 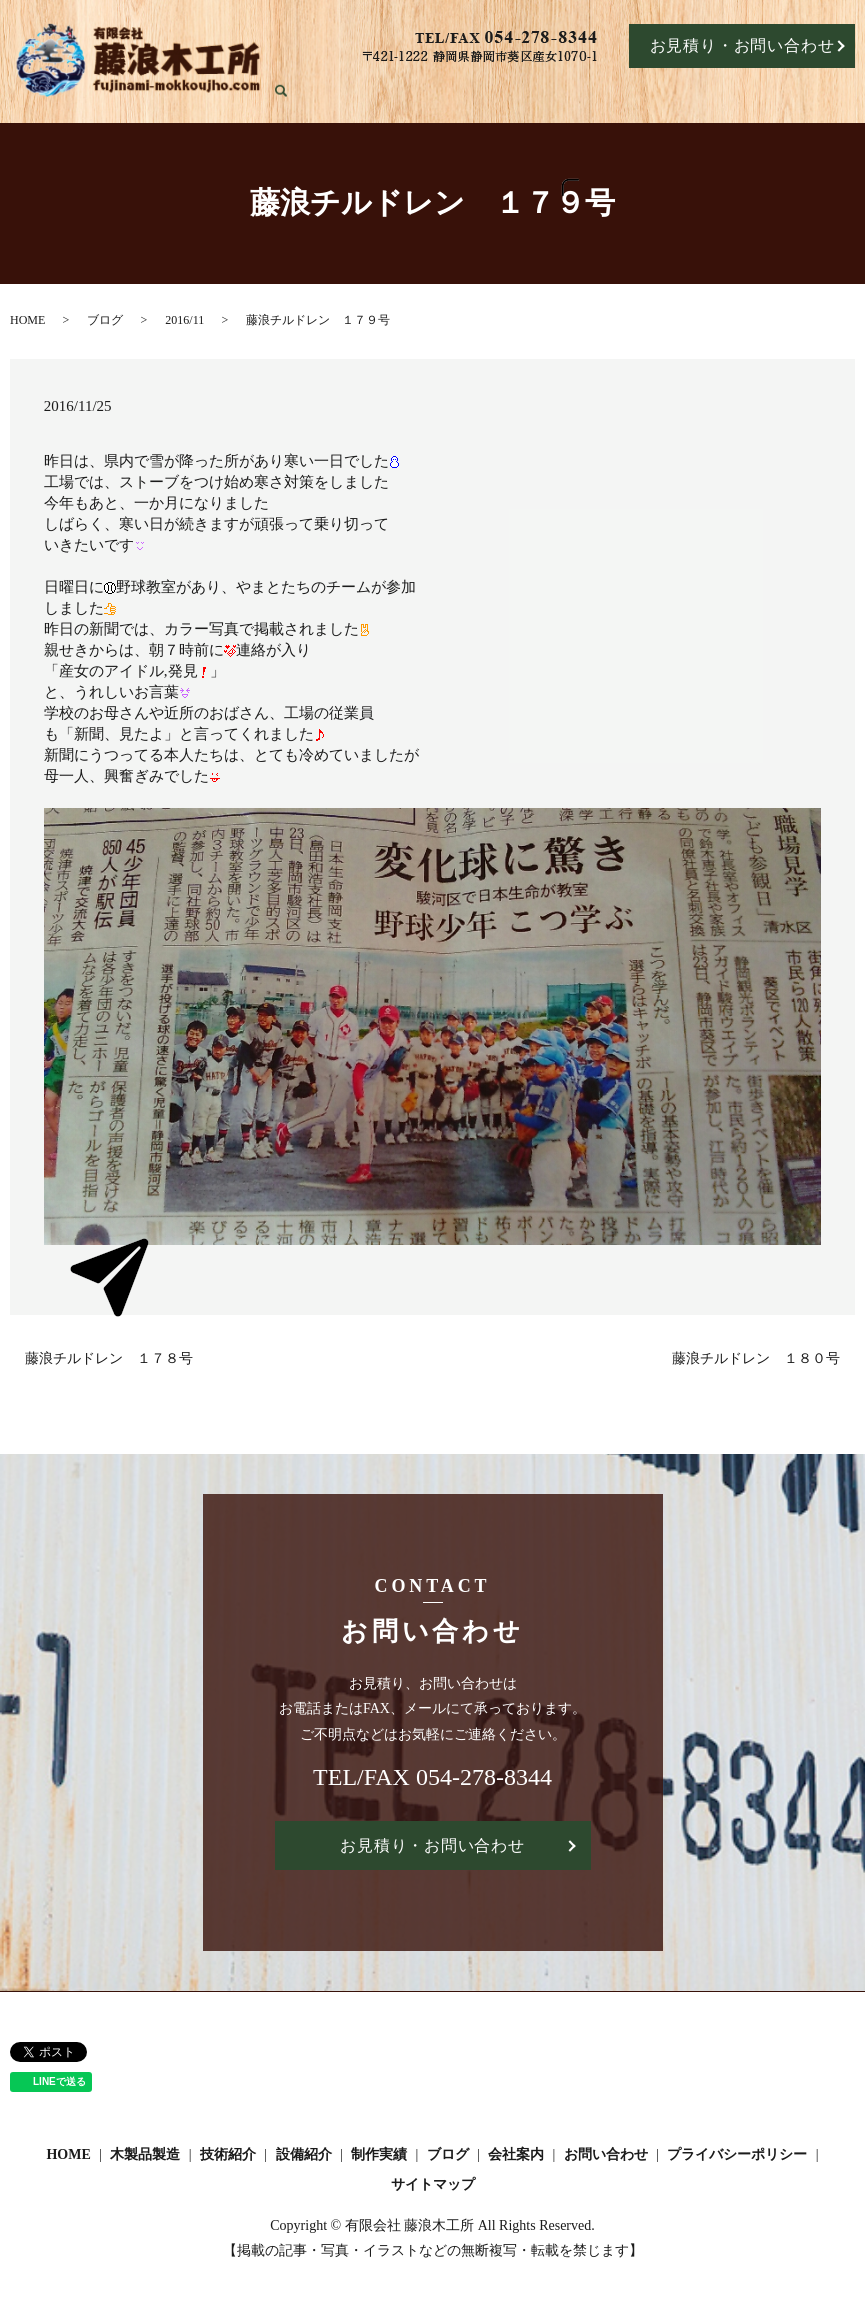 I want to click on send a message, so click(x=109, y=1277).